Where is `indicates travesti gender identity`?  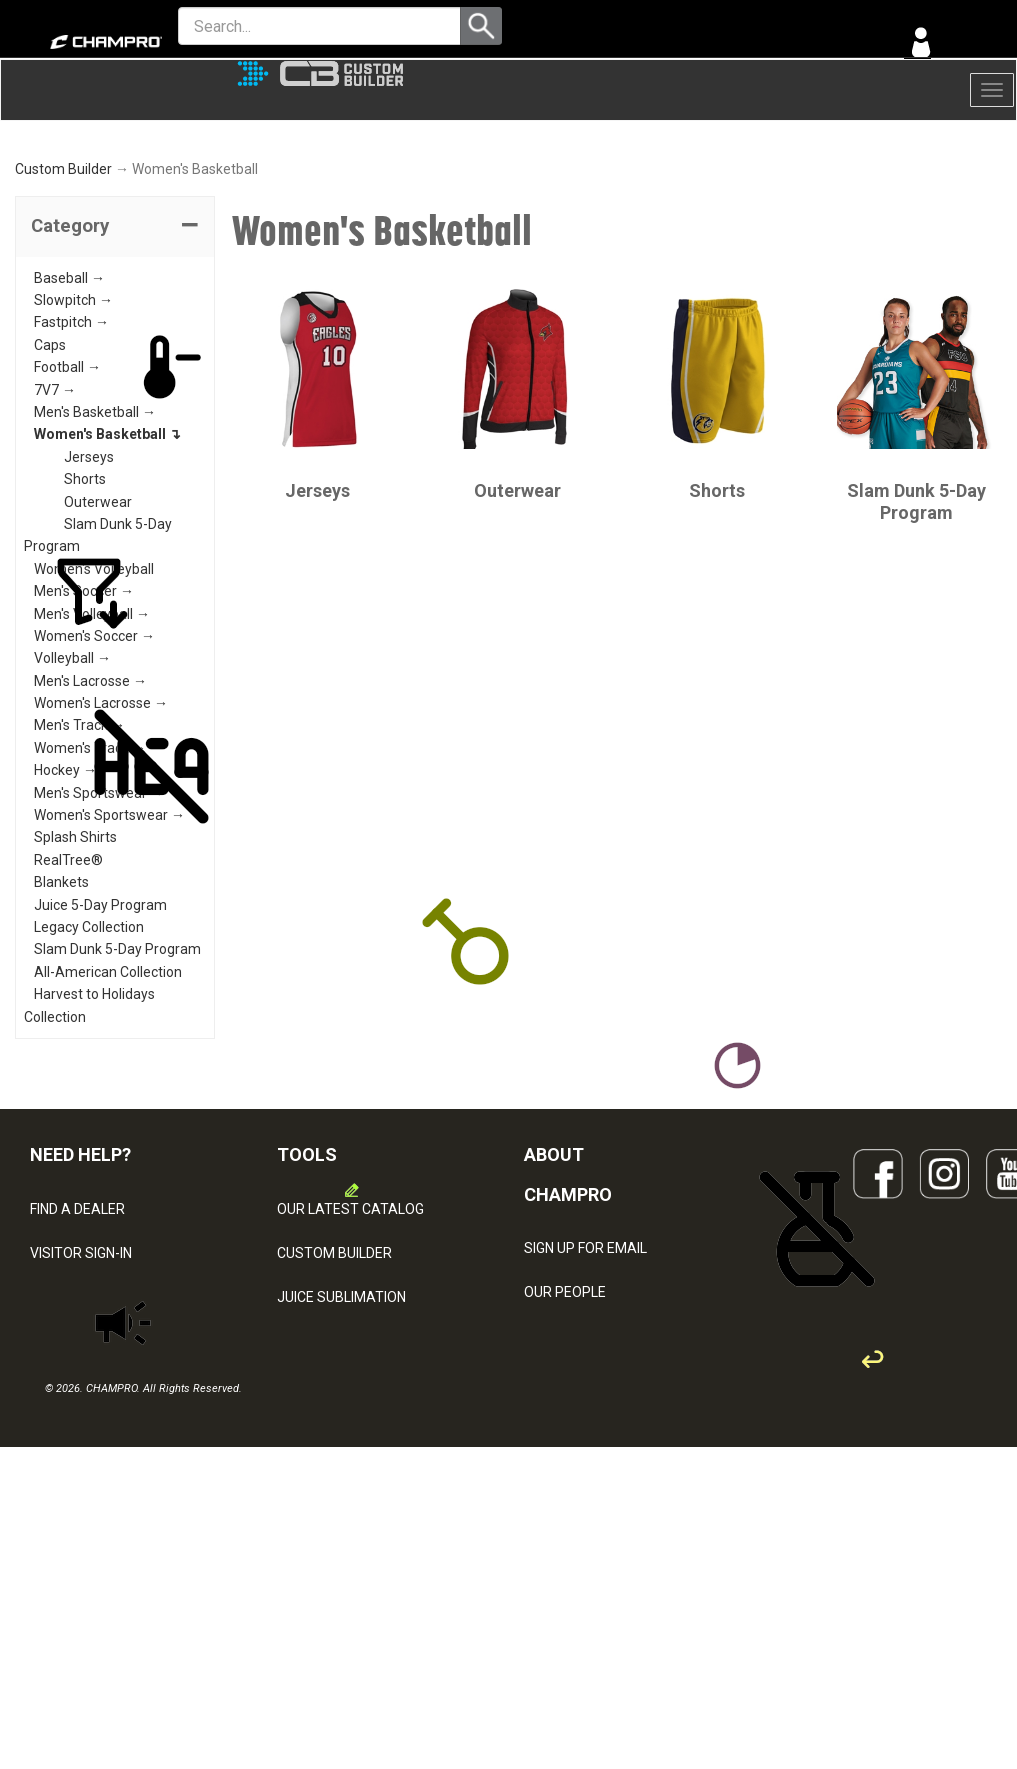 indicates travesti gender identity is located at coordinates (465, 941).